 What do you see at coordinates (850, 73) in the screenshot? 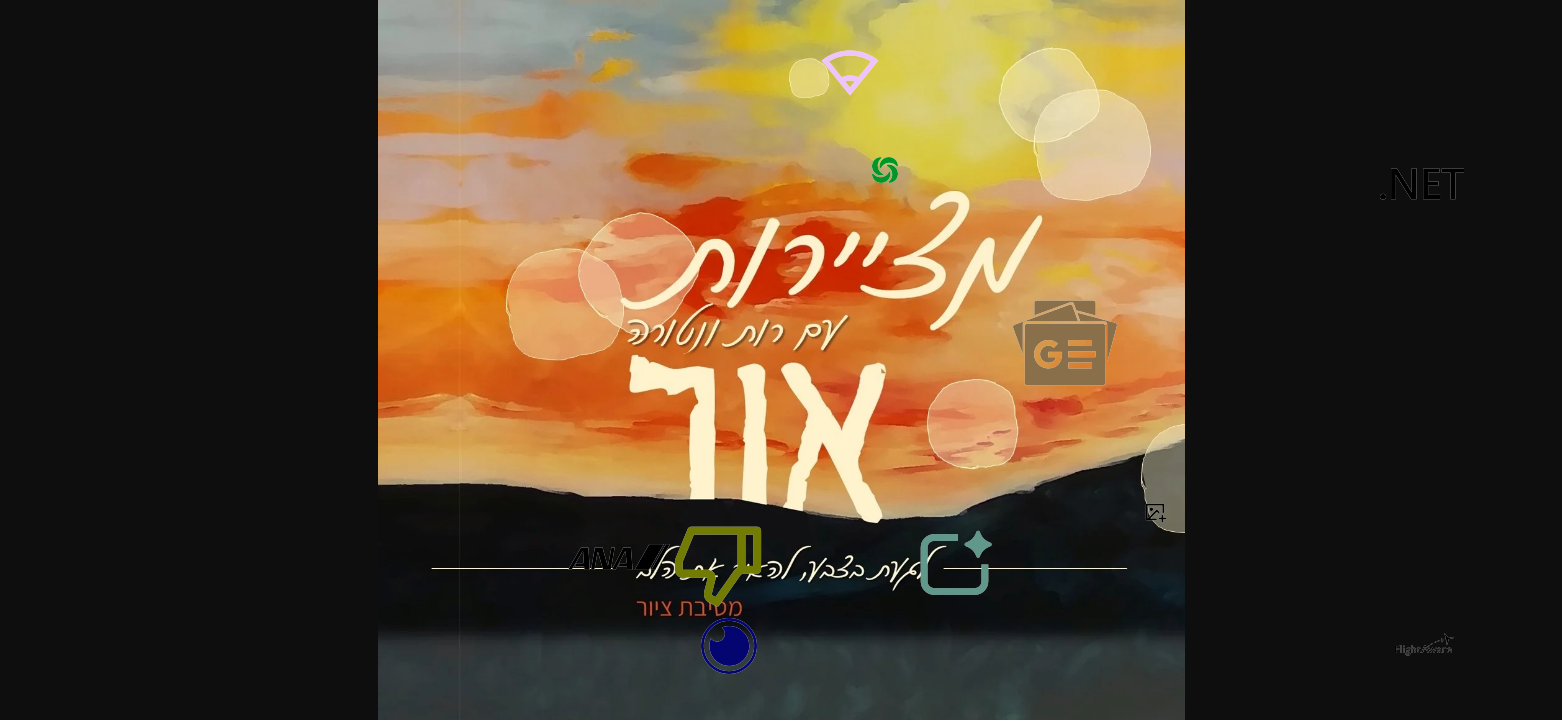
I see `indicates weak wifi signal strength` at bounding box center [850, 73].